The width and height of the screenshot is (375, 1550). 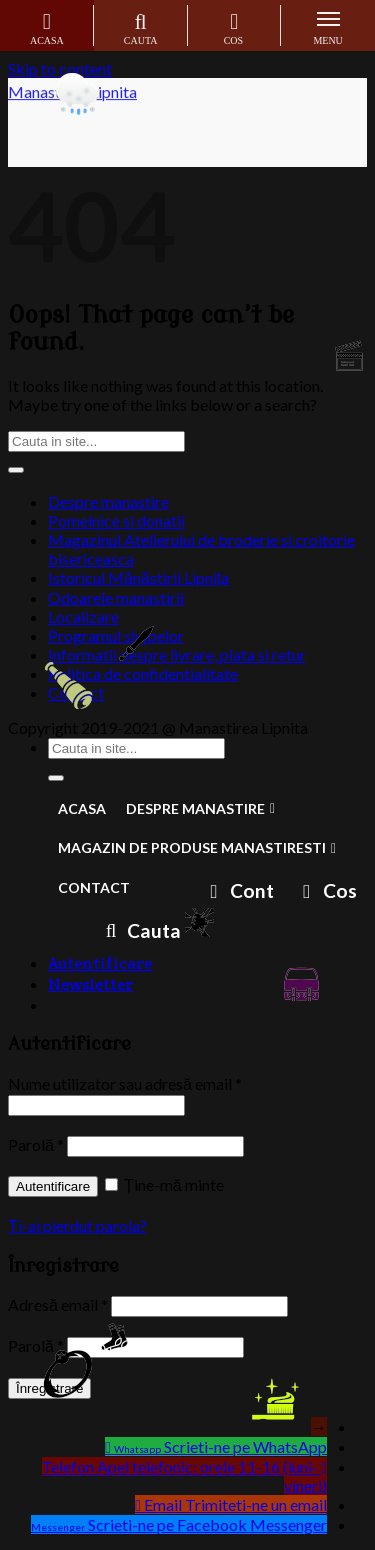 What do you see at coordinates (114, 1336) in the screenshot?
I see `browse socks or hosiery products` at bounding box center [114, 1336].